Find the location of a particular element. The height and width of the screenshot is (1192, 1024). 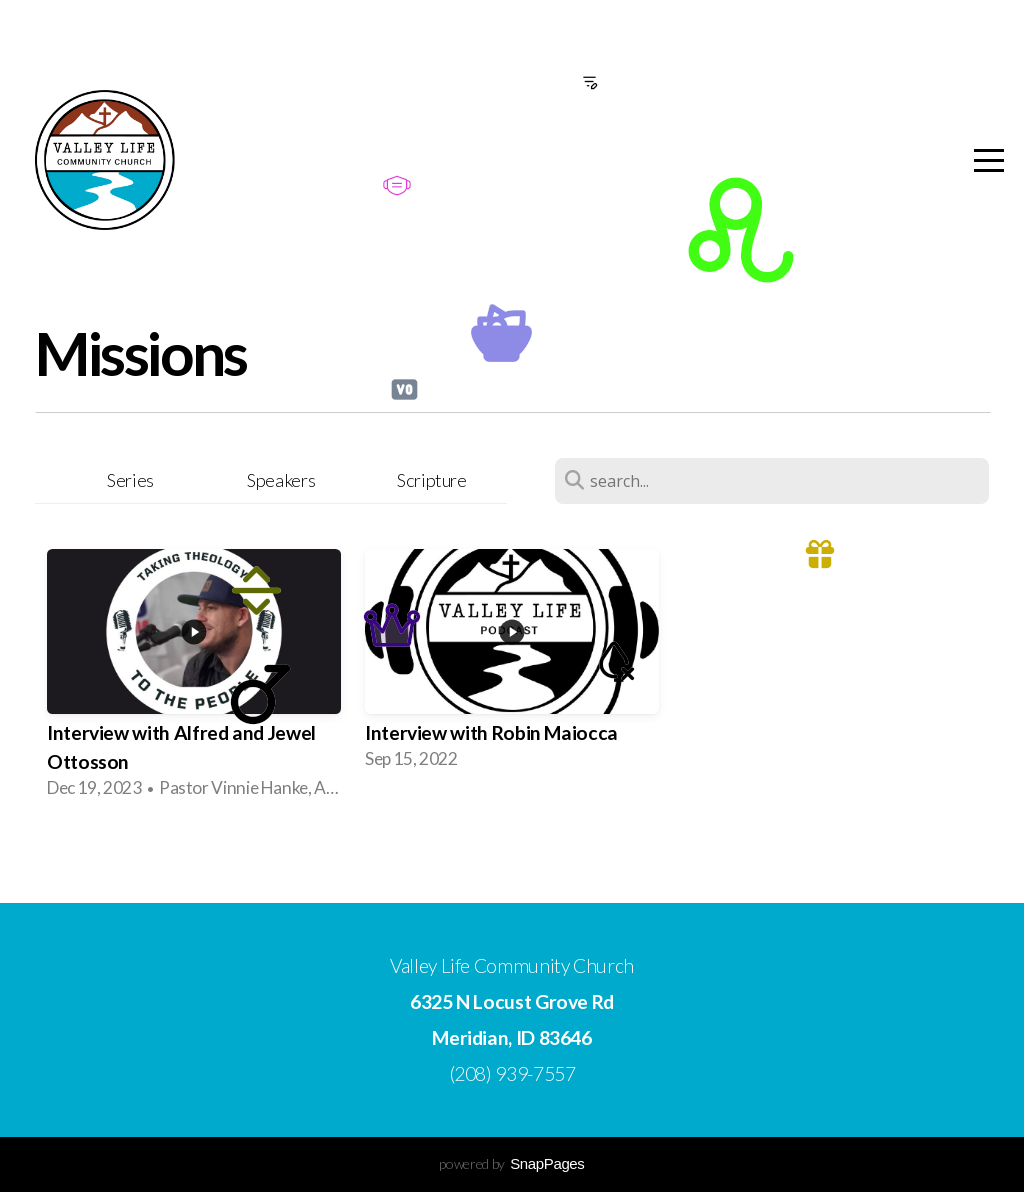

indicates leo zodiac sign is located at coordinates (741, 230).